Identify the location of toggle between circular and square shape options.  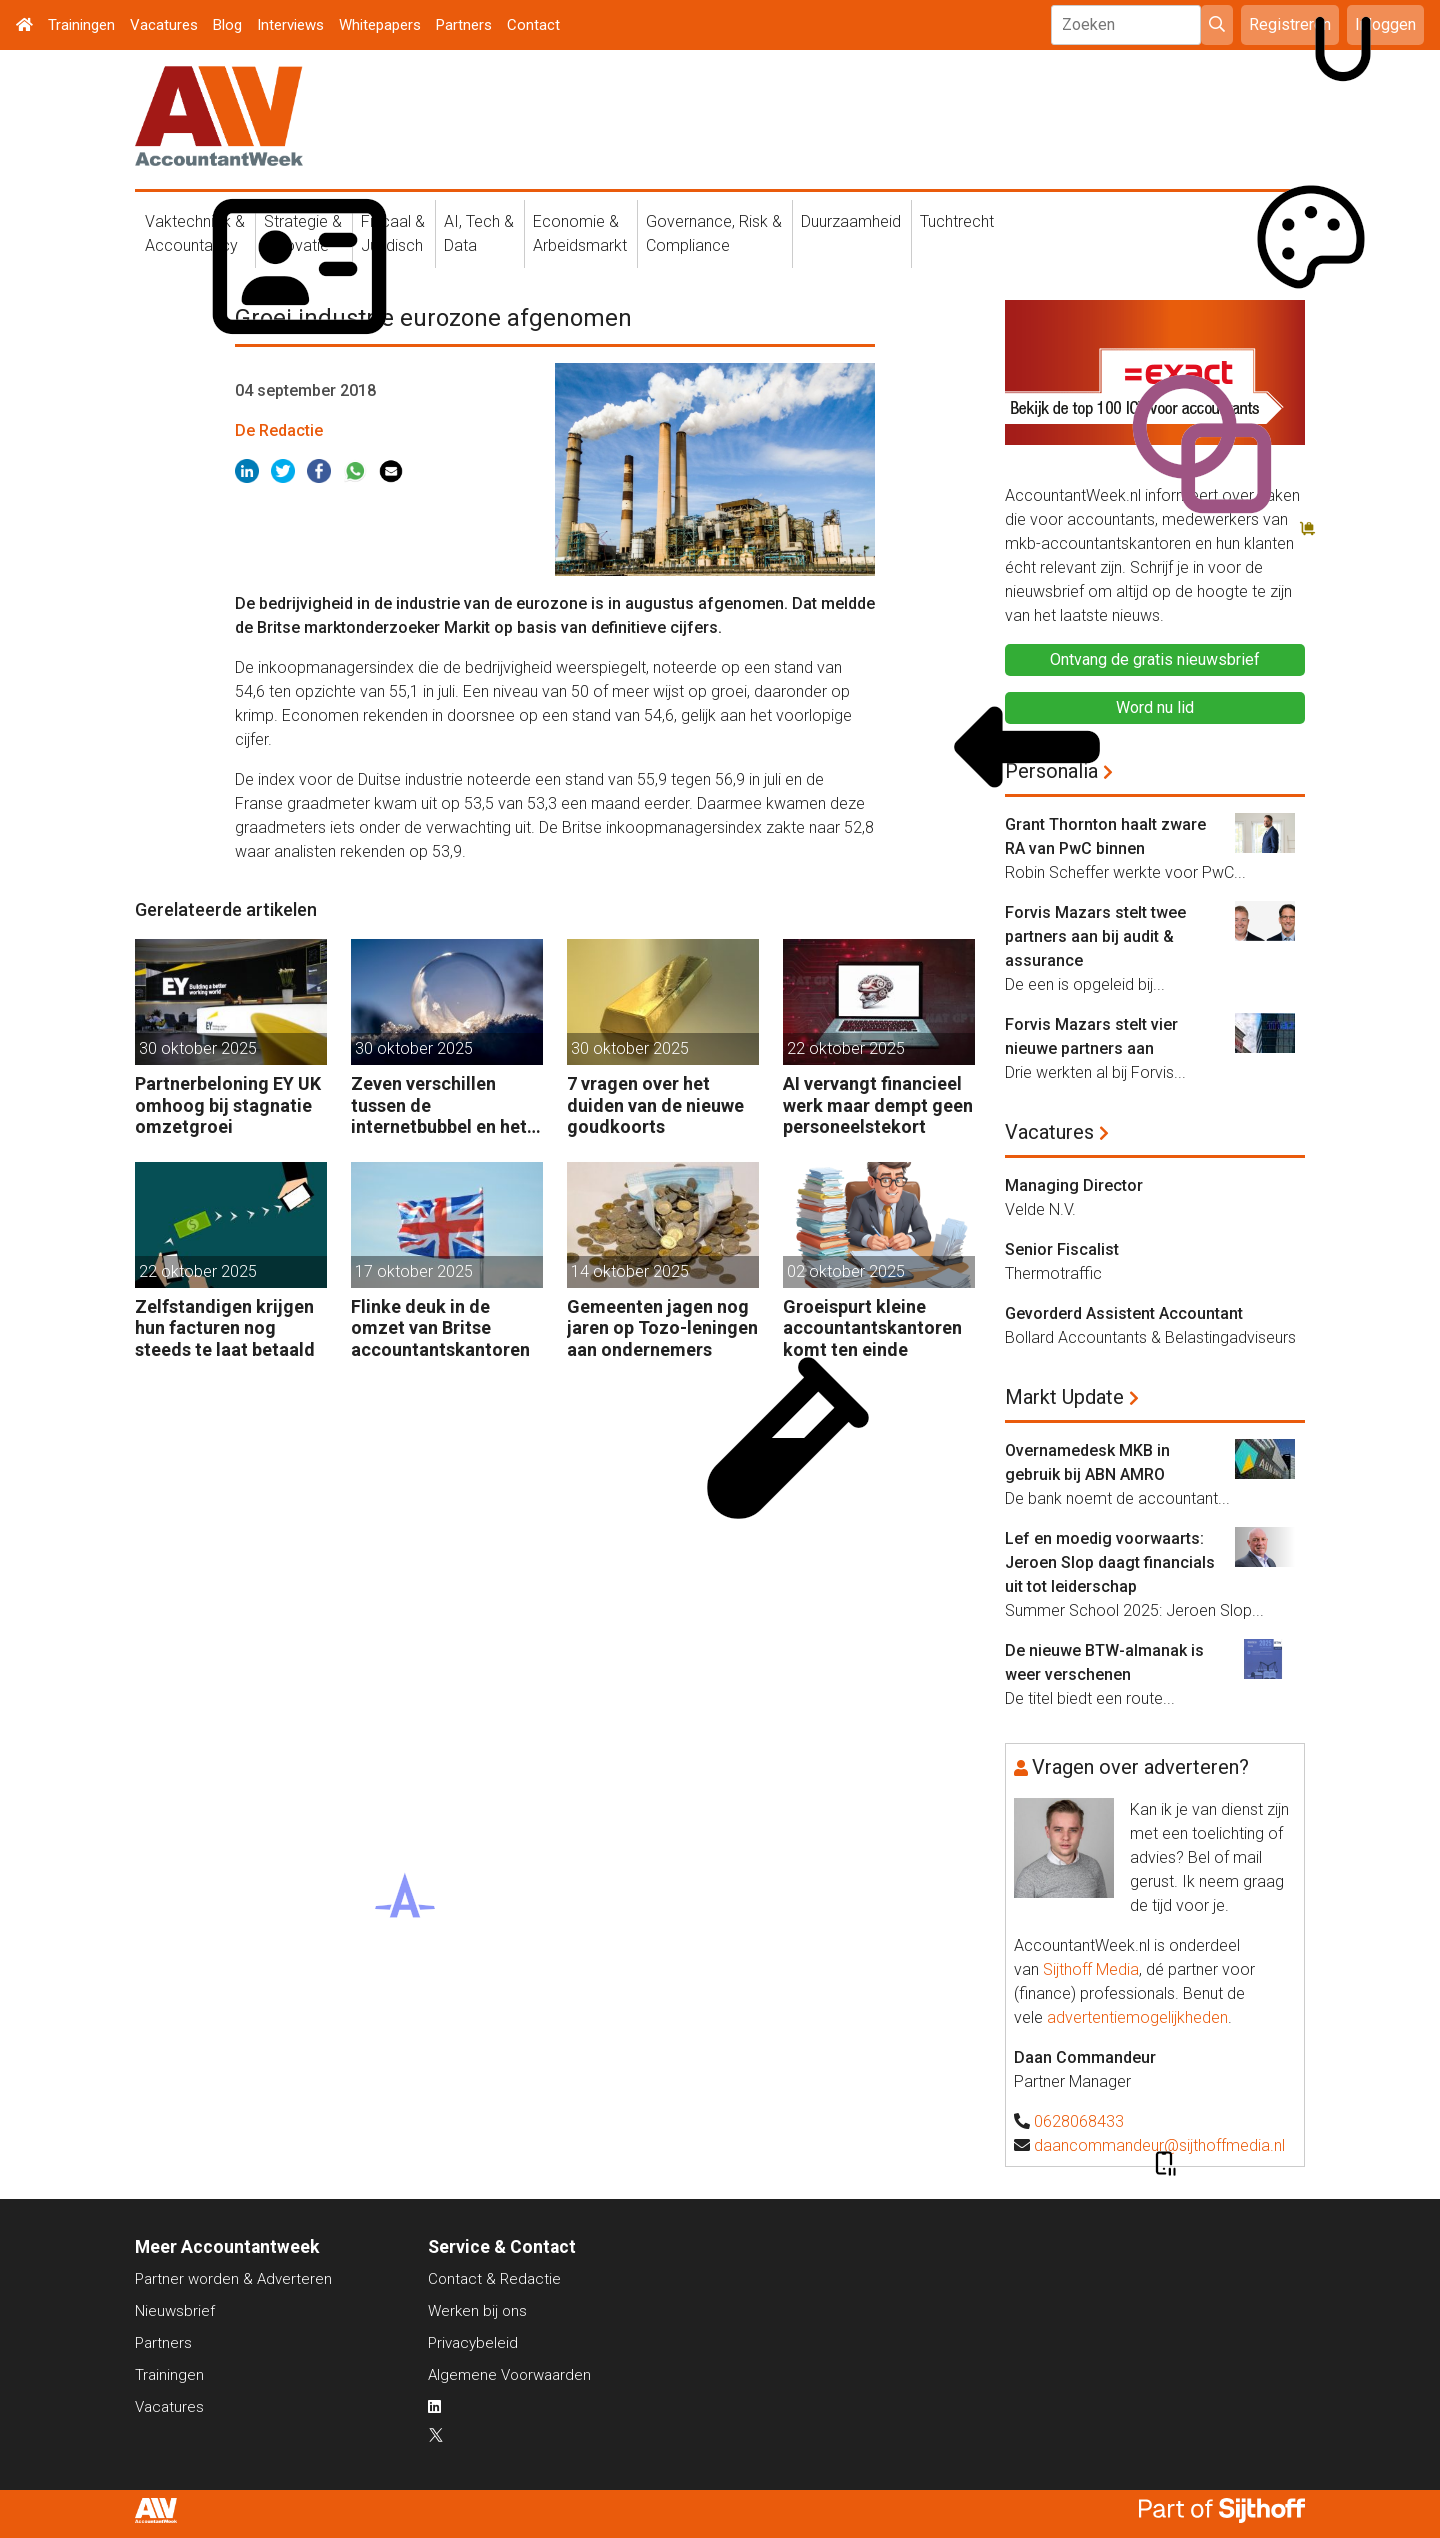
(1202, 444).